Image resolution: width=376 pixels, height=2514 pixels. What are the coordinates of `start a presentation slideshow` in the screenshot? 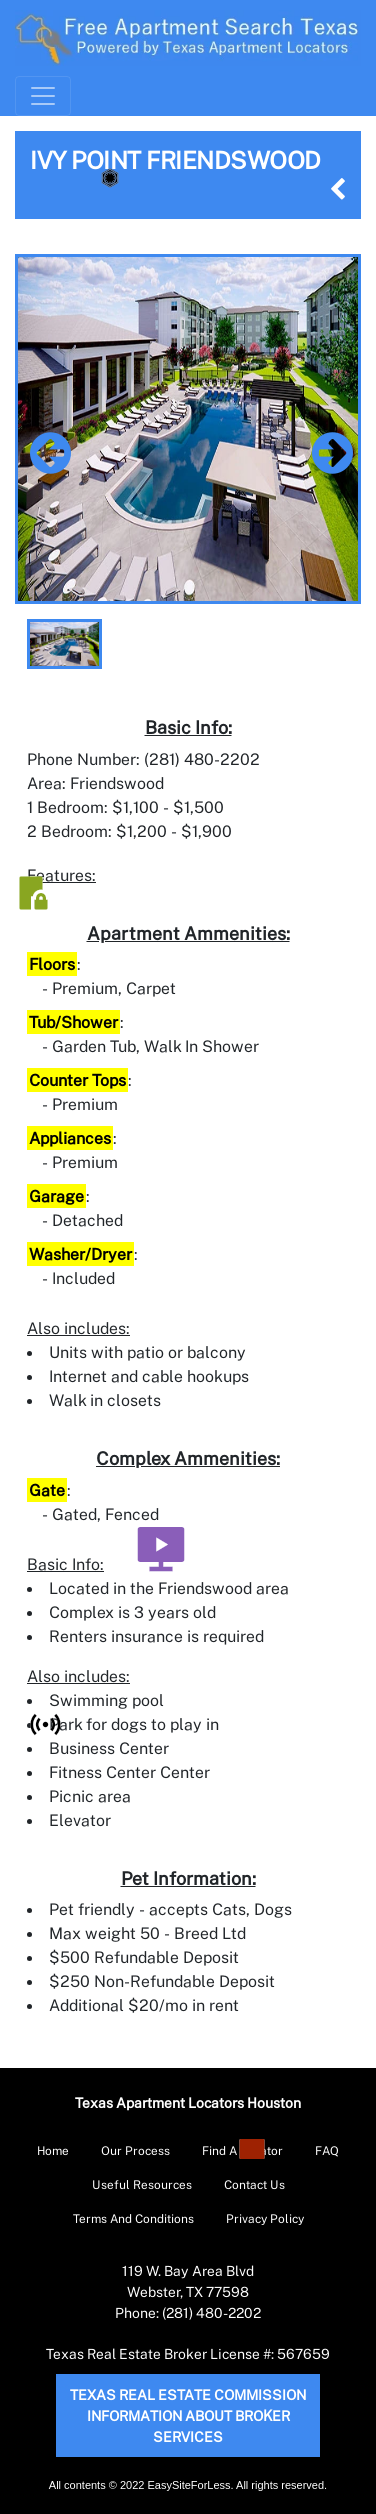 It's located at (161, 1548).